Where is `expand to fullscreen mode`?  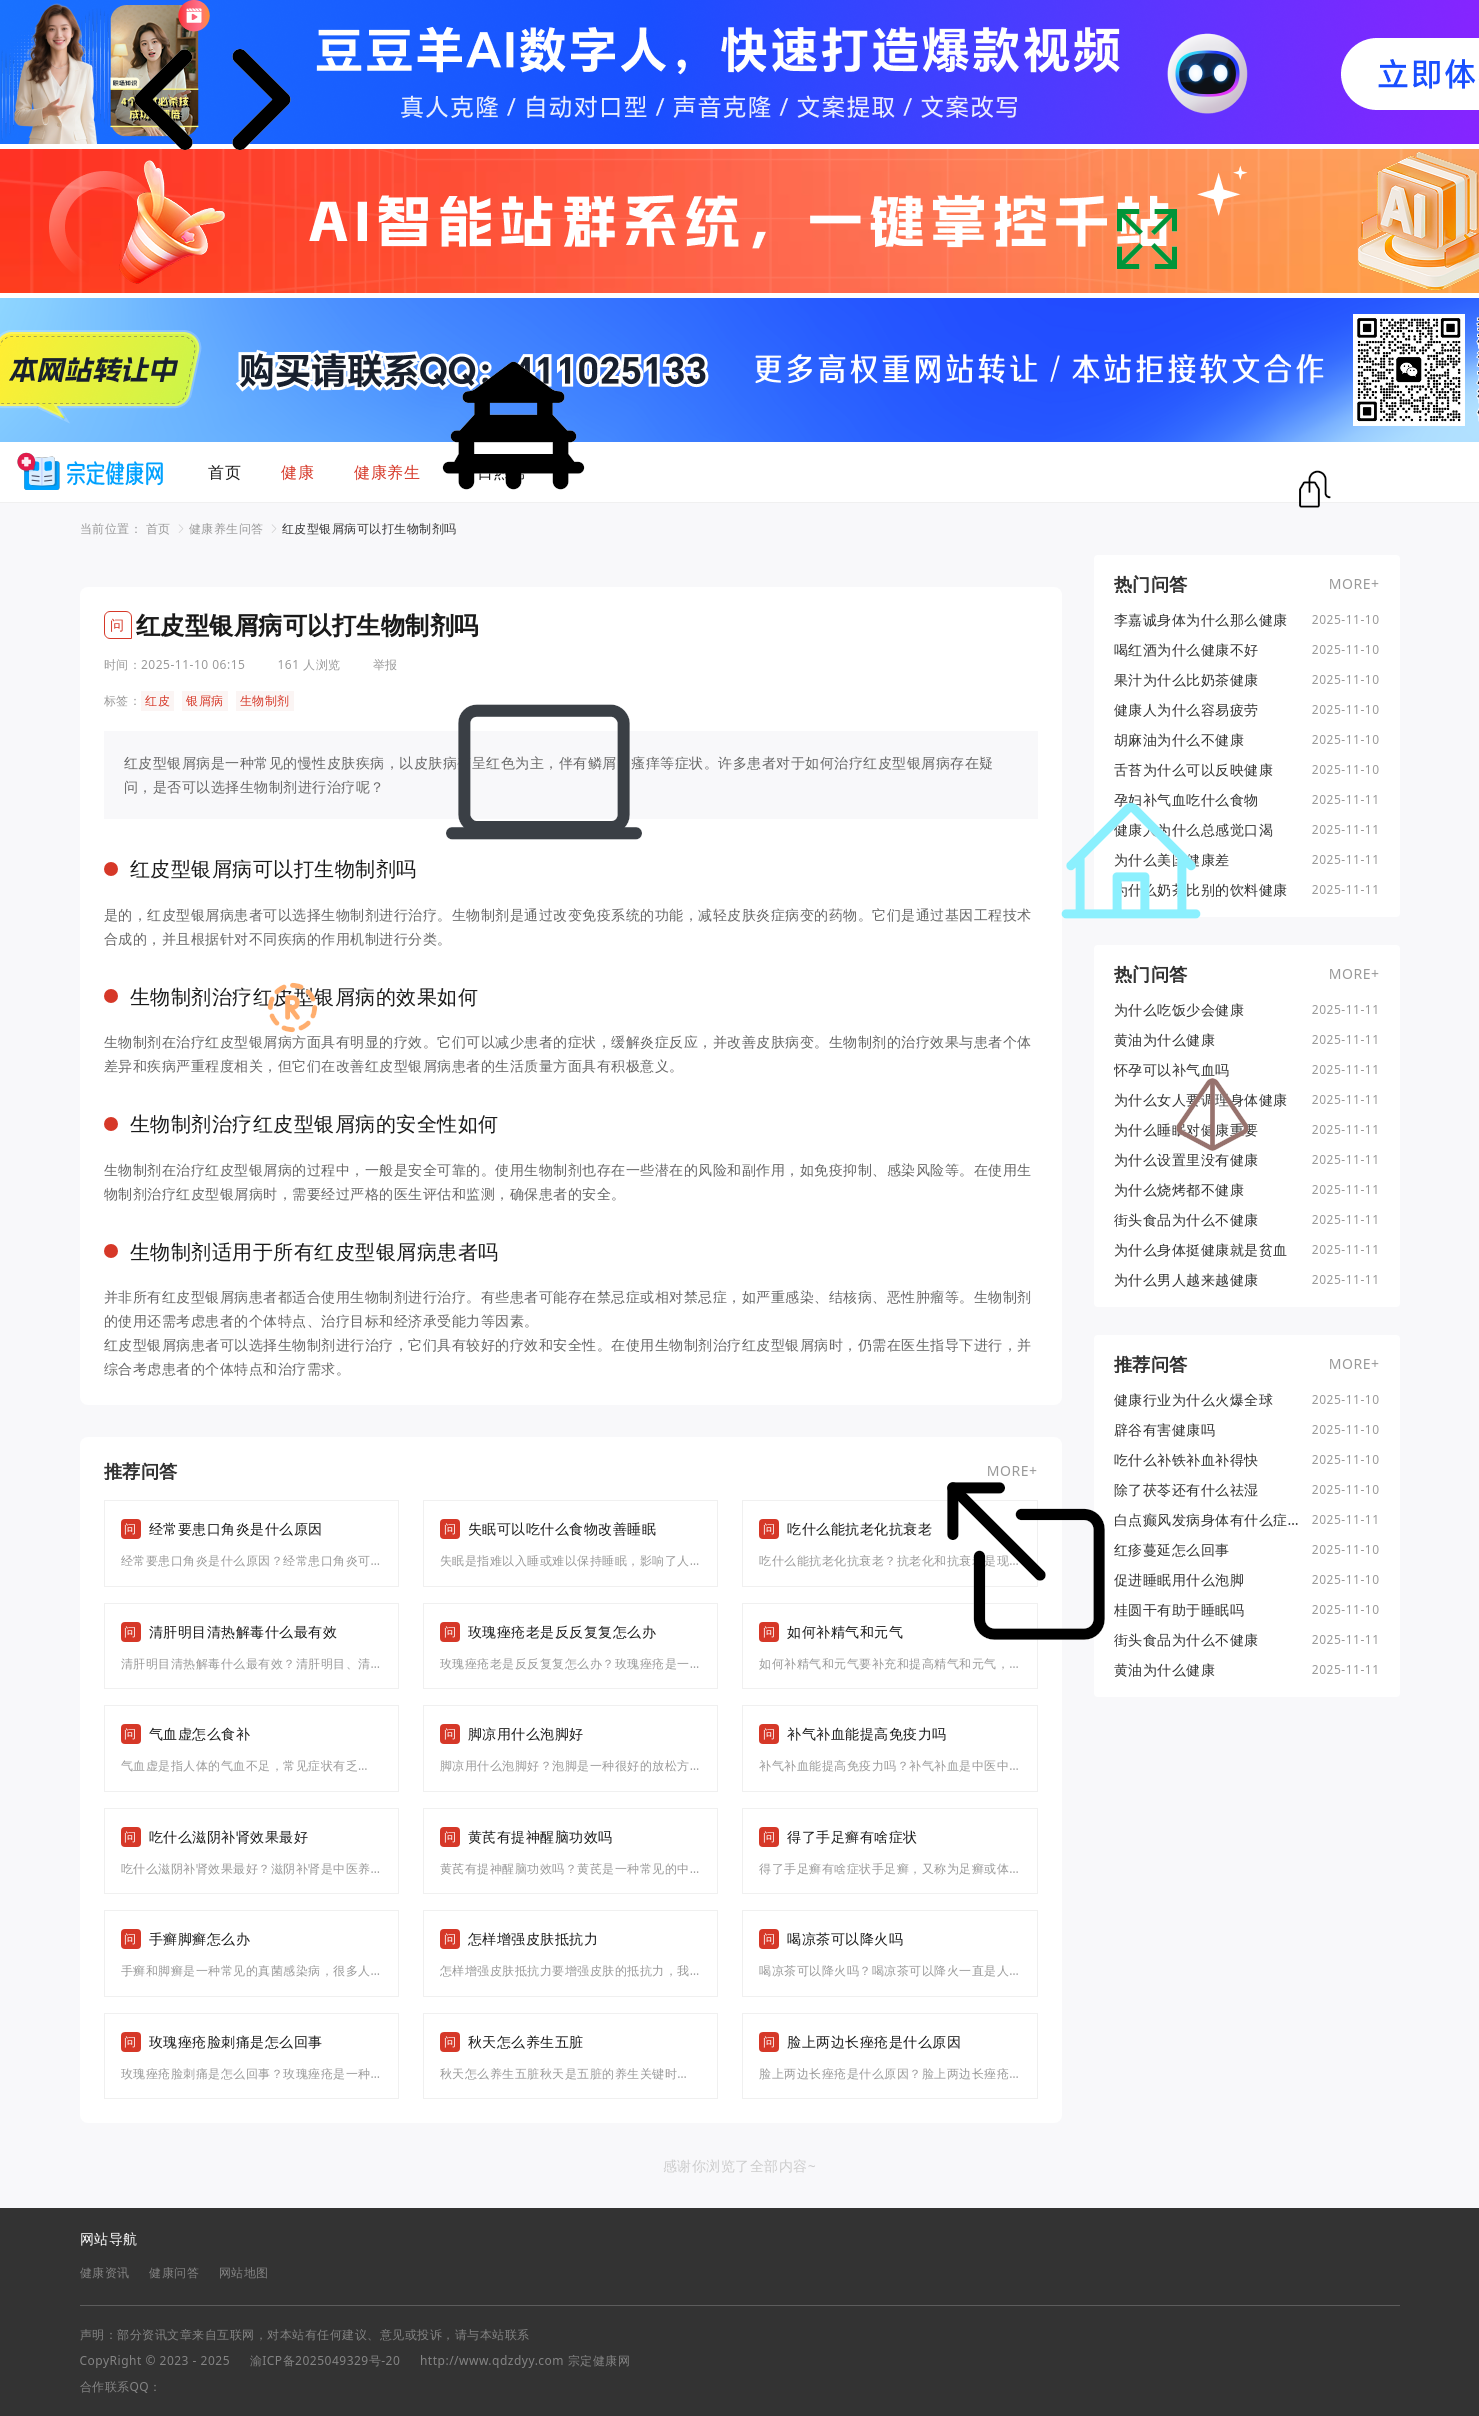 expand to fullscreen mode is located at coordinates (1147, 239).